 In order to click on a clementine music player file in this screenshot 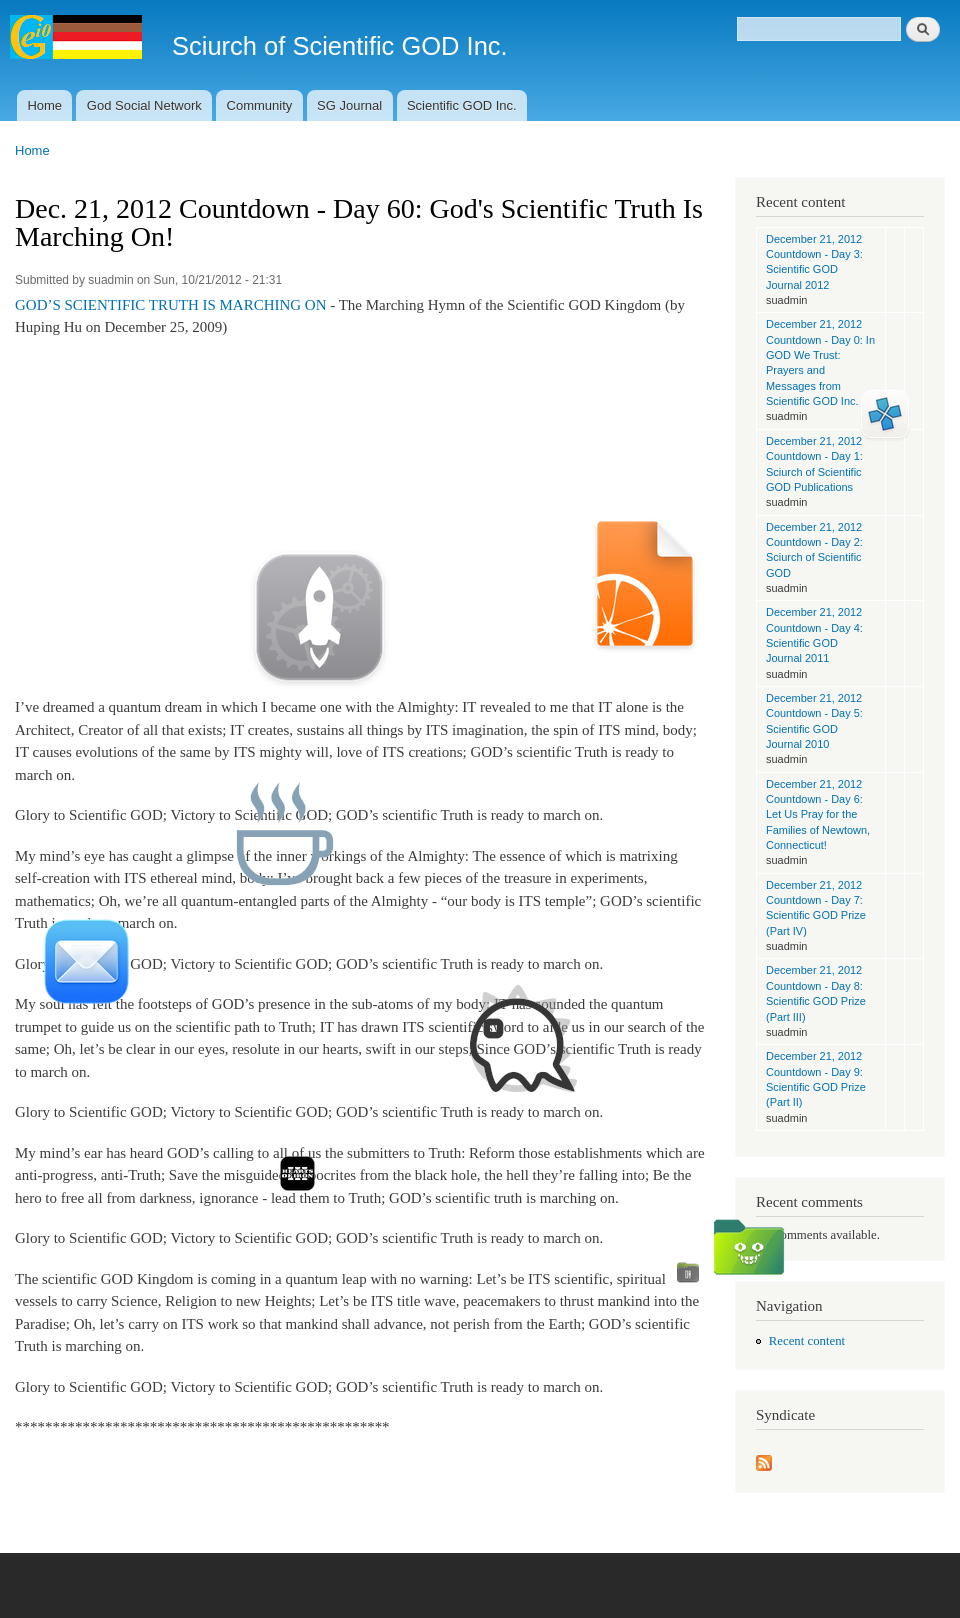, I will do `click(645, 586)`.